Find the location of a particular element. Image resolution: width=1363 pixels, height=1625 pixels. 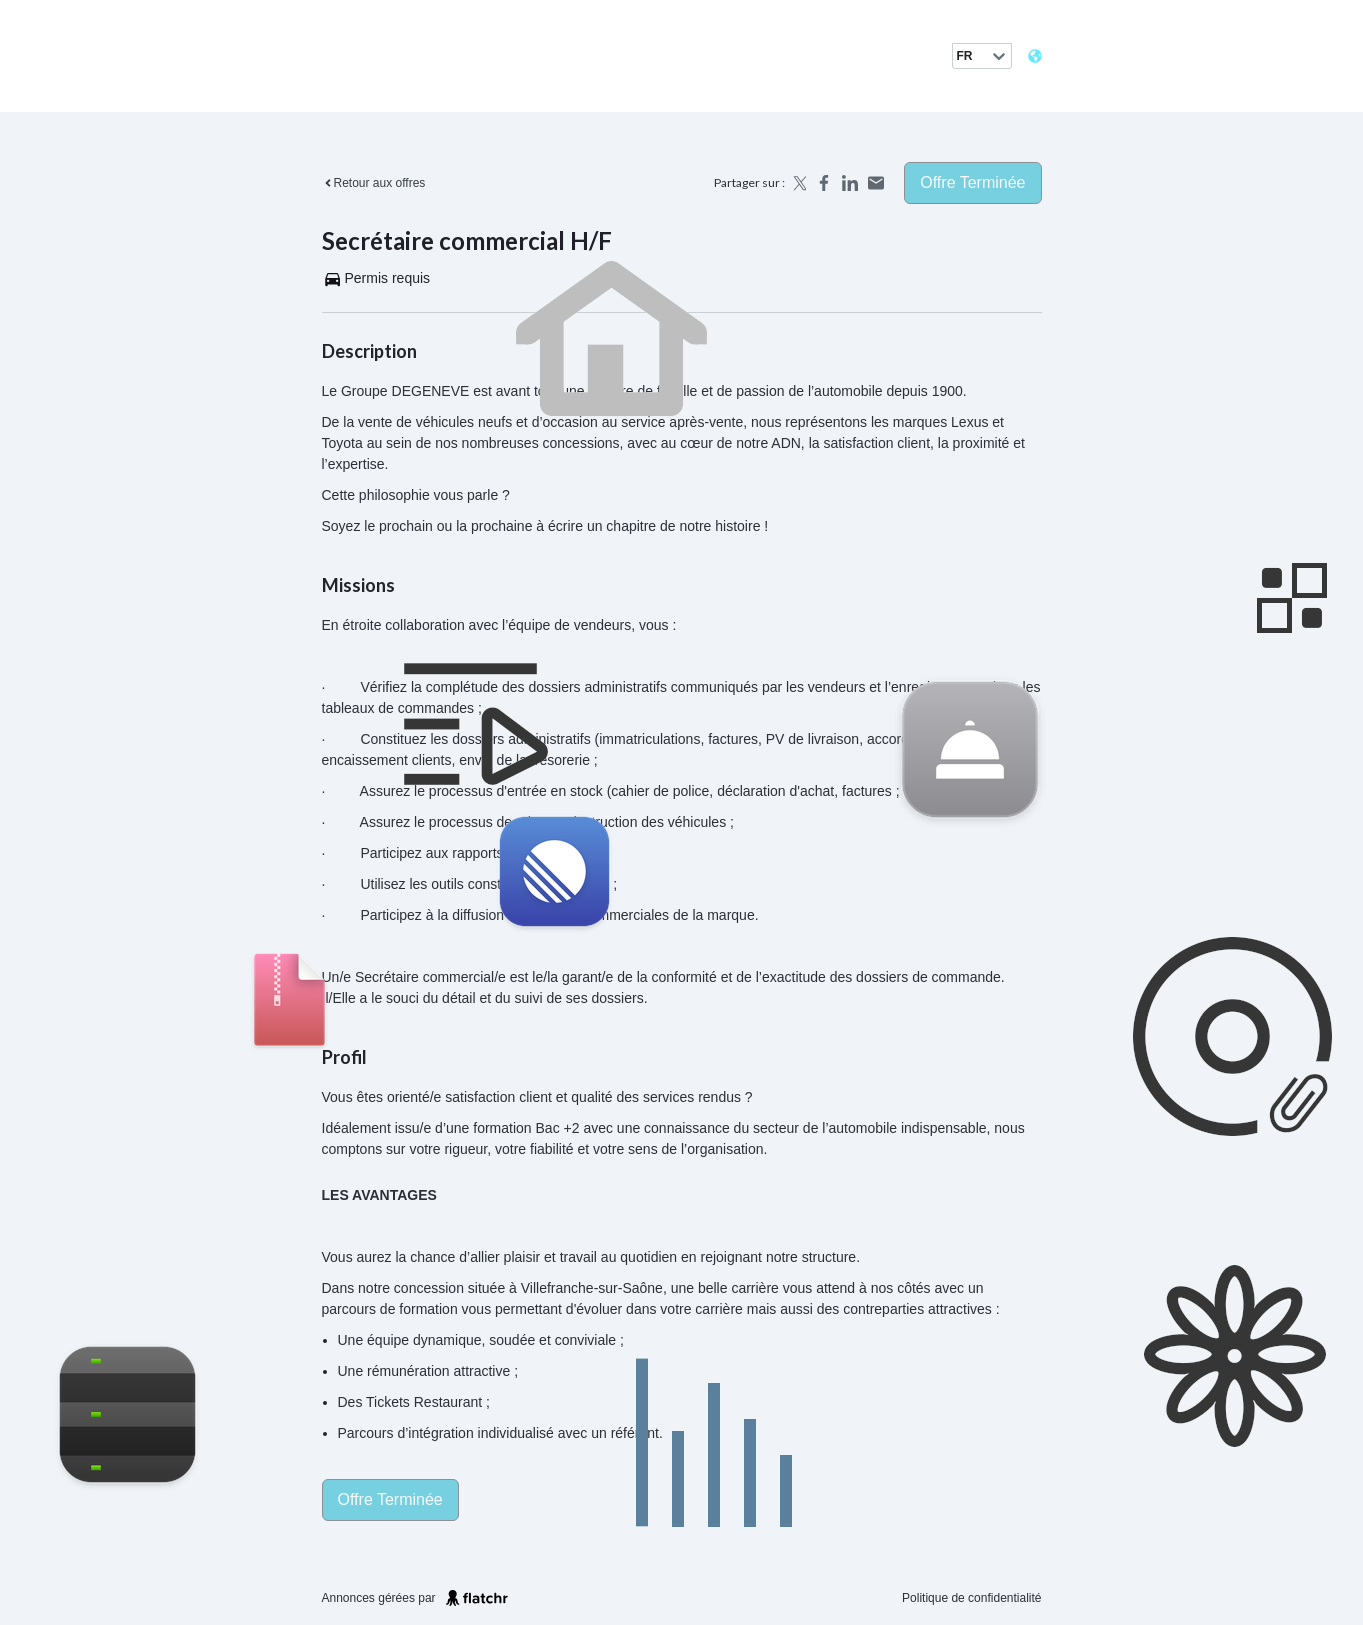

adjust audio equalizer settings is located at coordinates (720, 1443).